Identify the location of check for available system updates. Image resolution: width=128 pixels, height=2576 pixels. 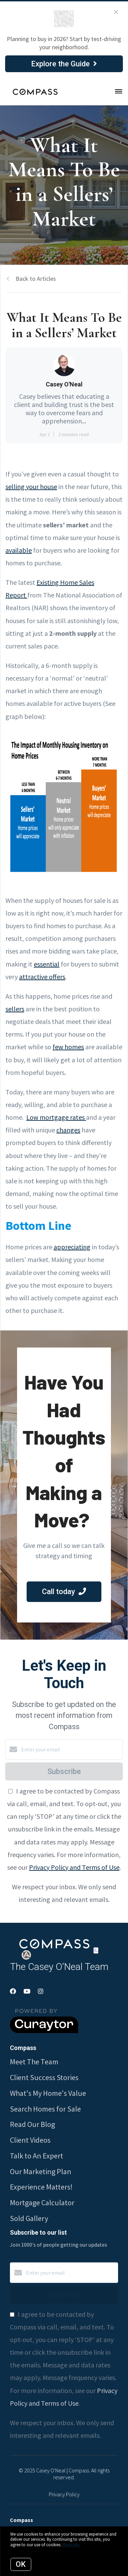
(26, 1955).